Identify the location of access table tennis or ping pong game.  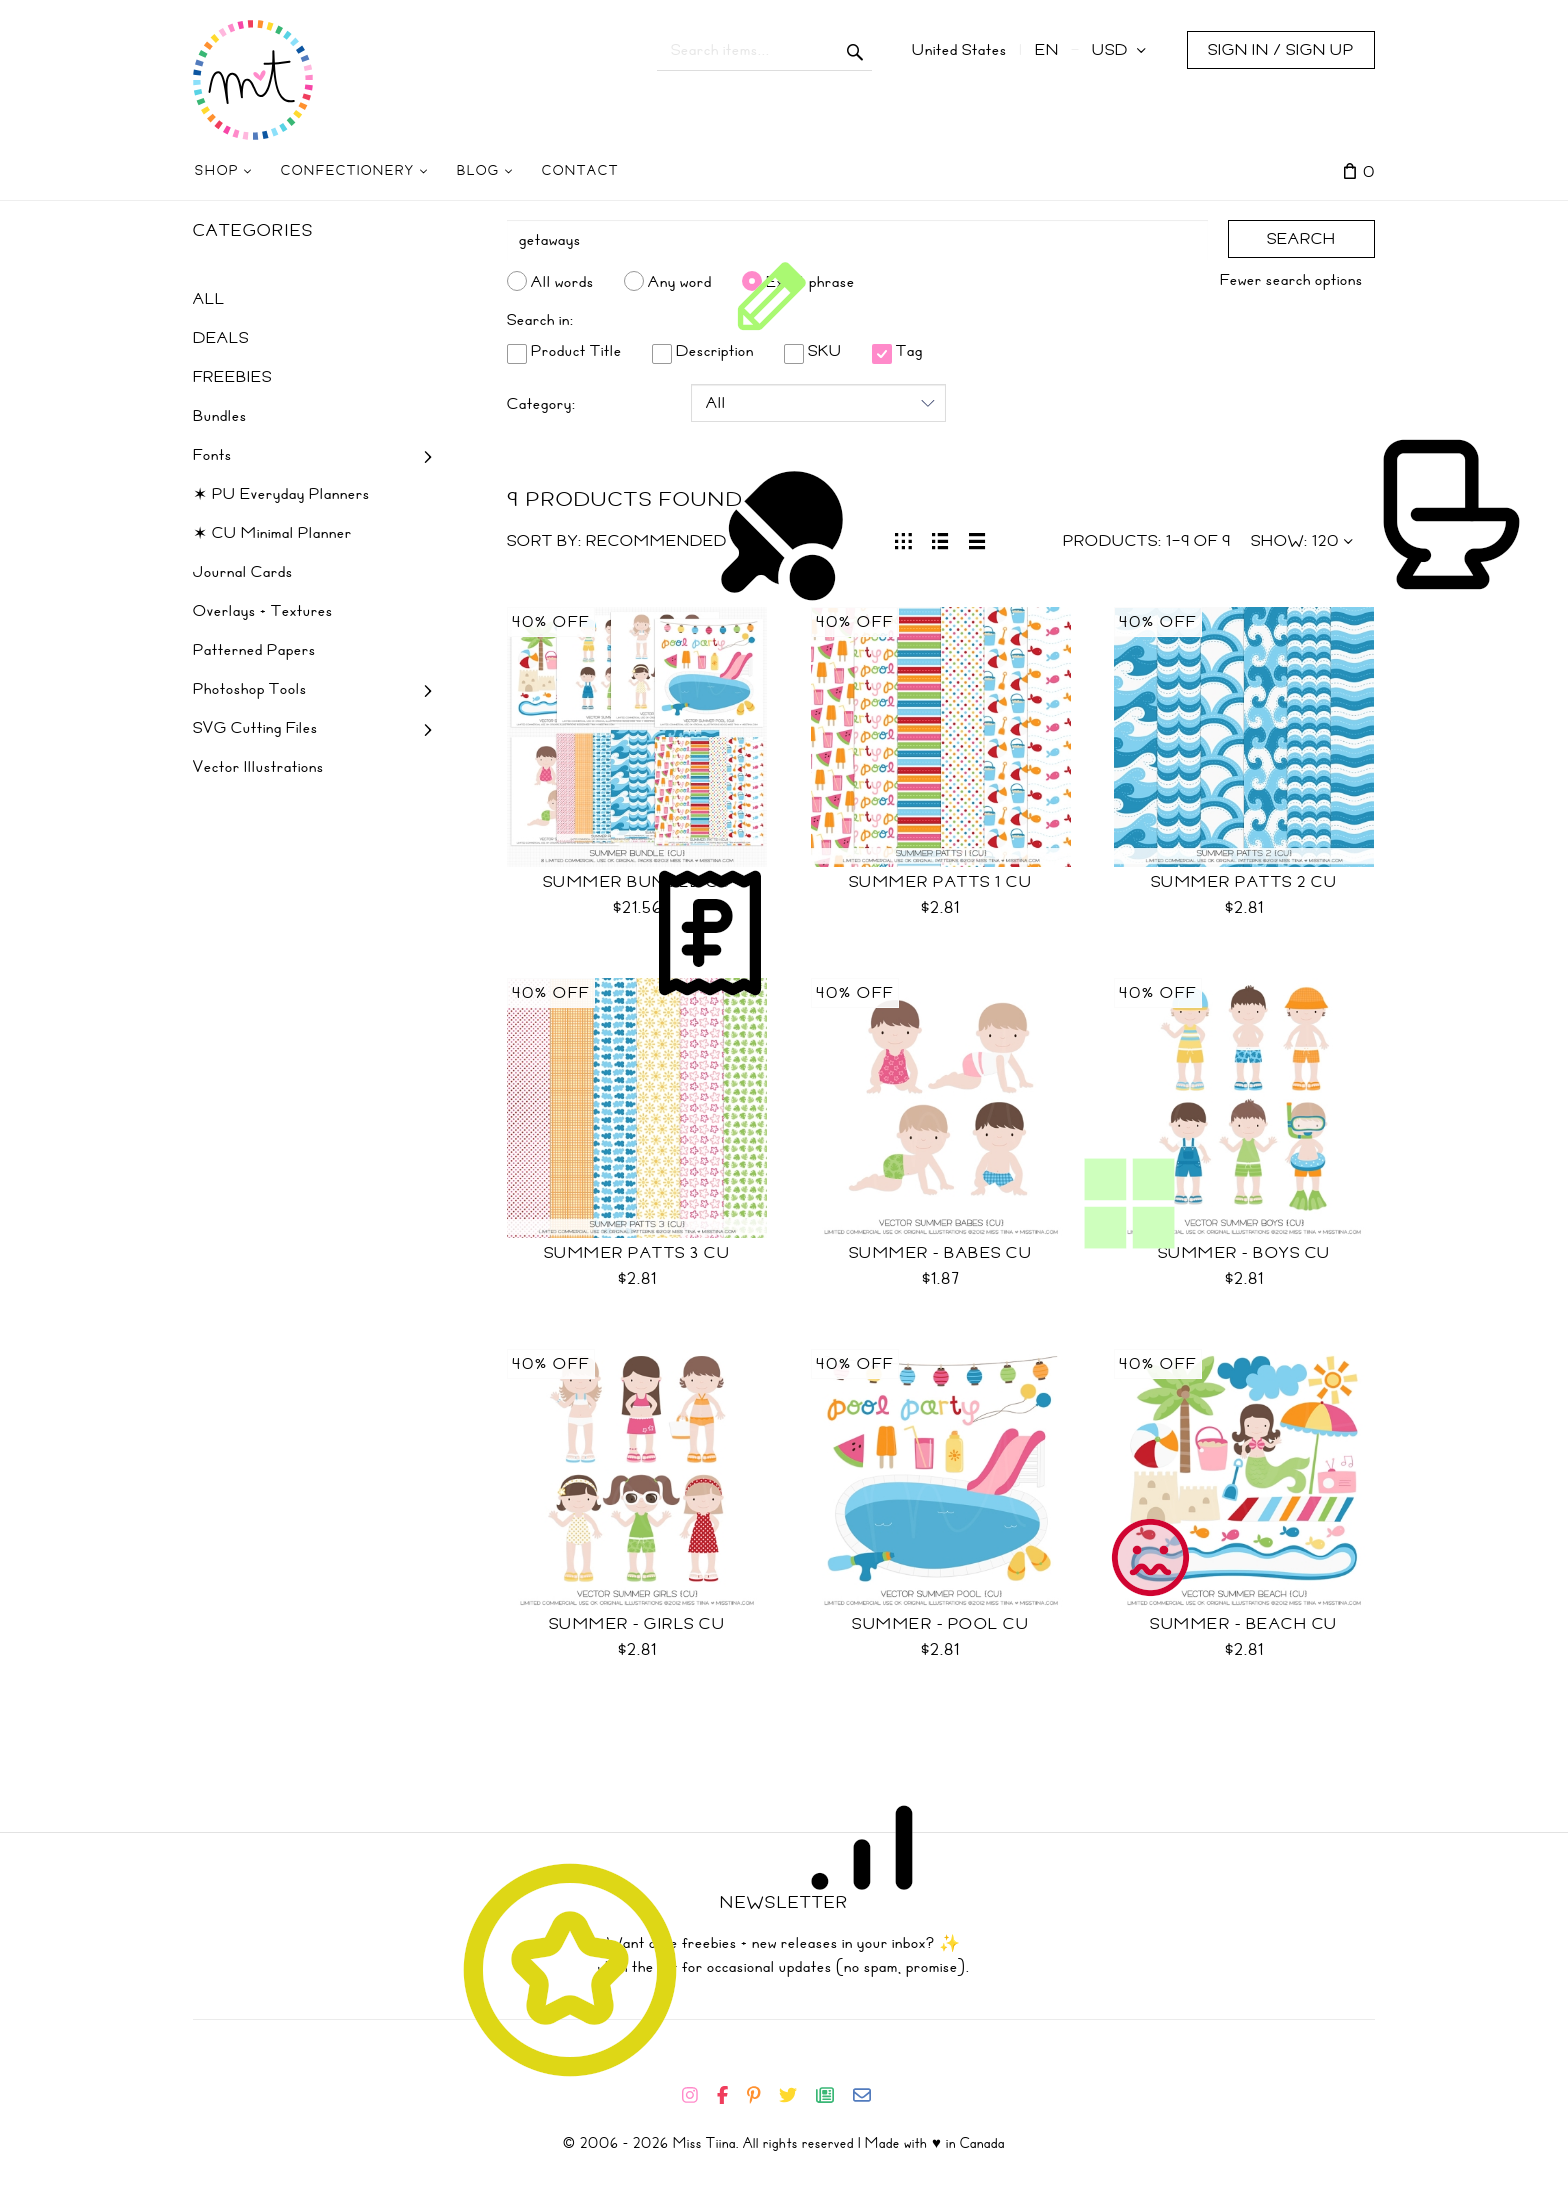
(782, 532).